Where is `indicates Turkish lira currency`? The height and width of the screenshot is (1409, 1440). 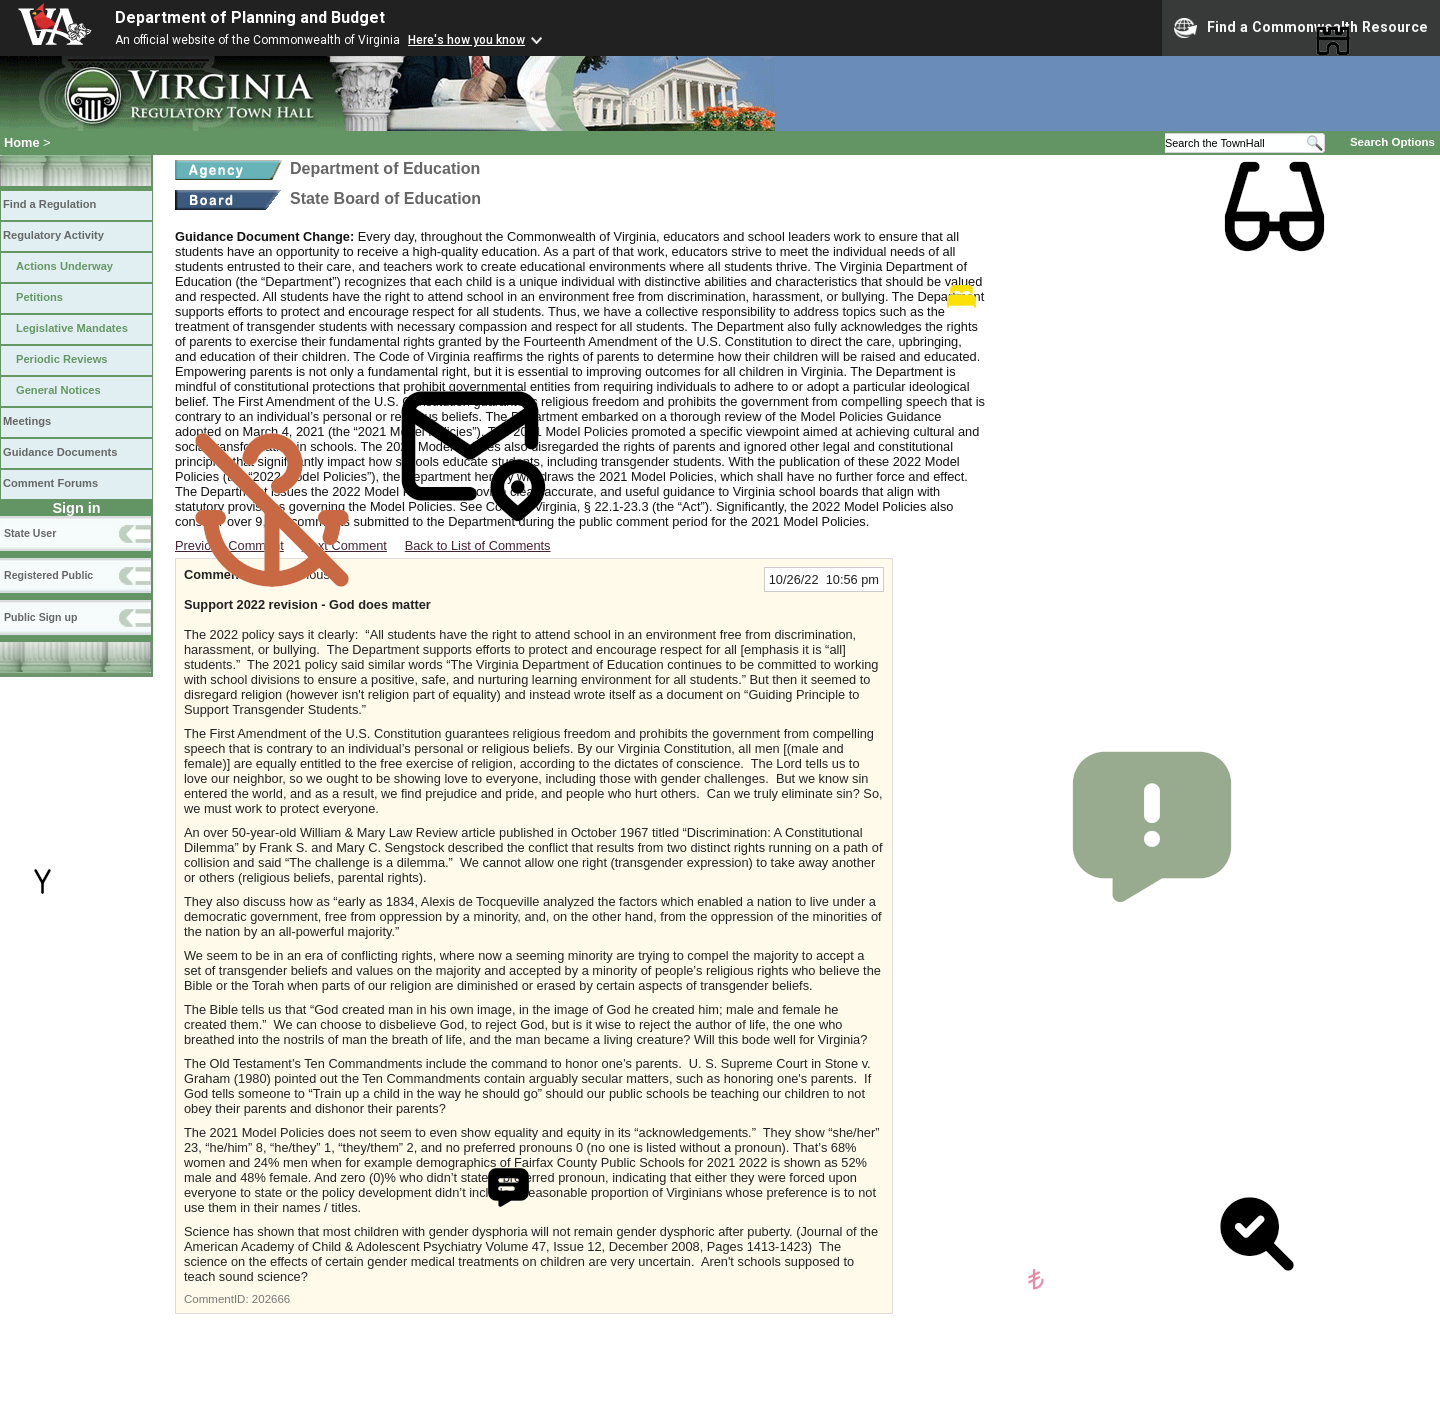 indicates Turkish lira currency is located at coordinates (1036, 1278).